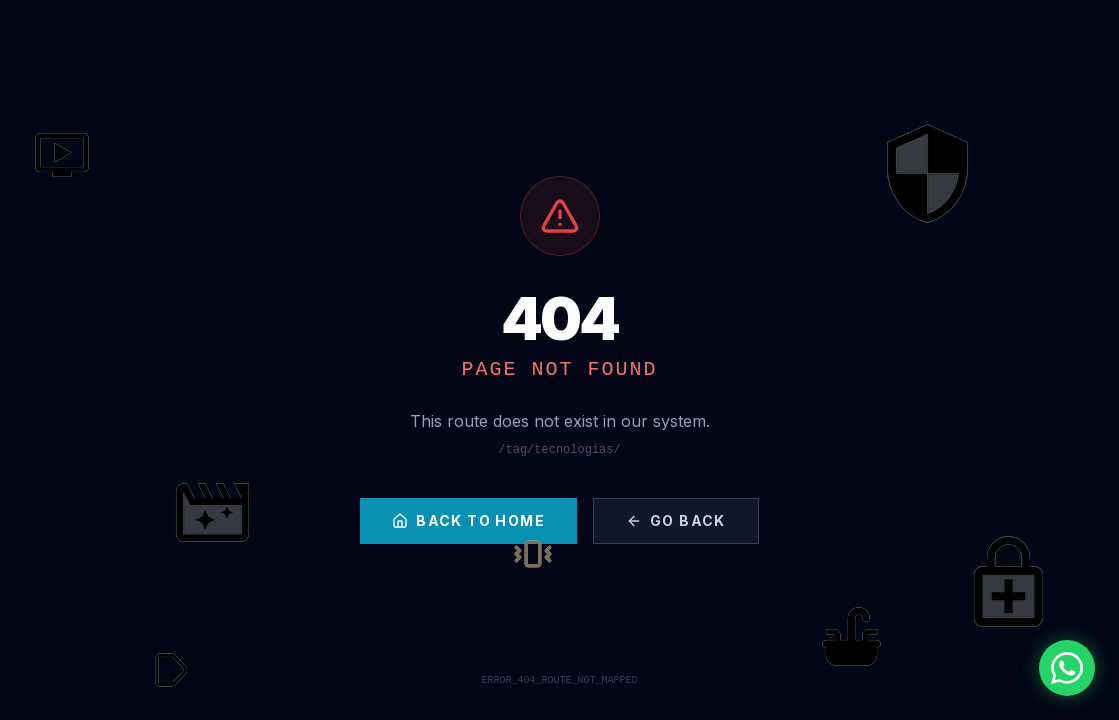 This screenshot has width=1119, height=720. I want to click on indicates enhanced or additional security protection, so click(1008, 583).